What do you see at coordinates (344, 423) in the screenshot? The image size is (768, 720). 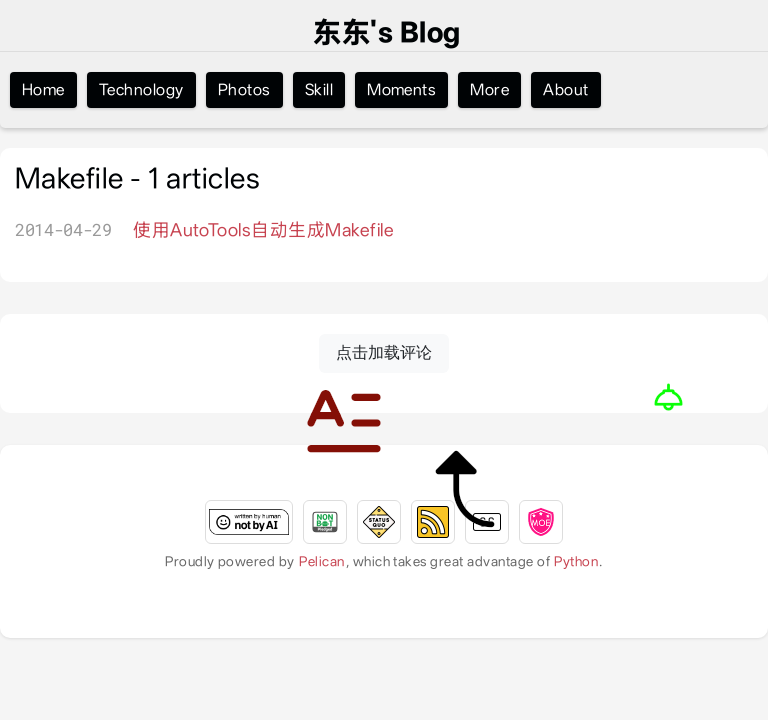 I see `apply drop cap or initial letter formatting` at bounding box center [344, 423].